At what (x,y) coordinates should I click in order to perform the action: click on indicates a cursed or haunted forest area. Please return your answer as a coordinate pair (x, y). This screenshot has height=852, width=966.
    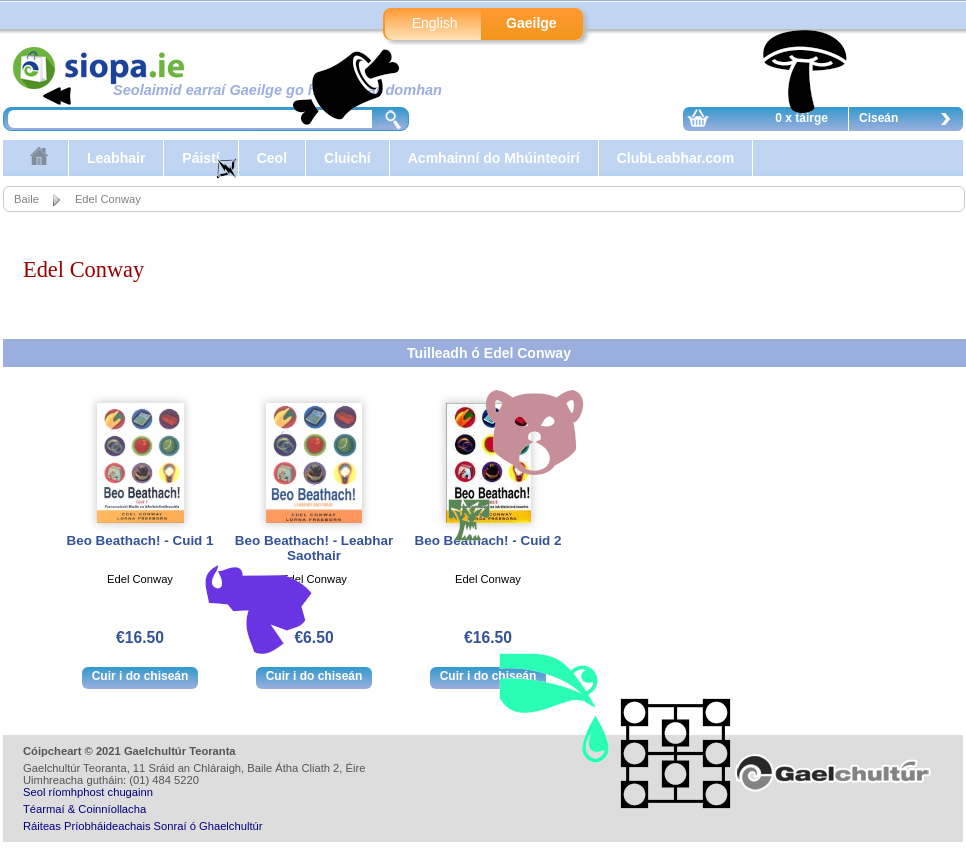
    Looking at the image, I should click on (469, 520).